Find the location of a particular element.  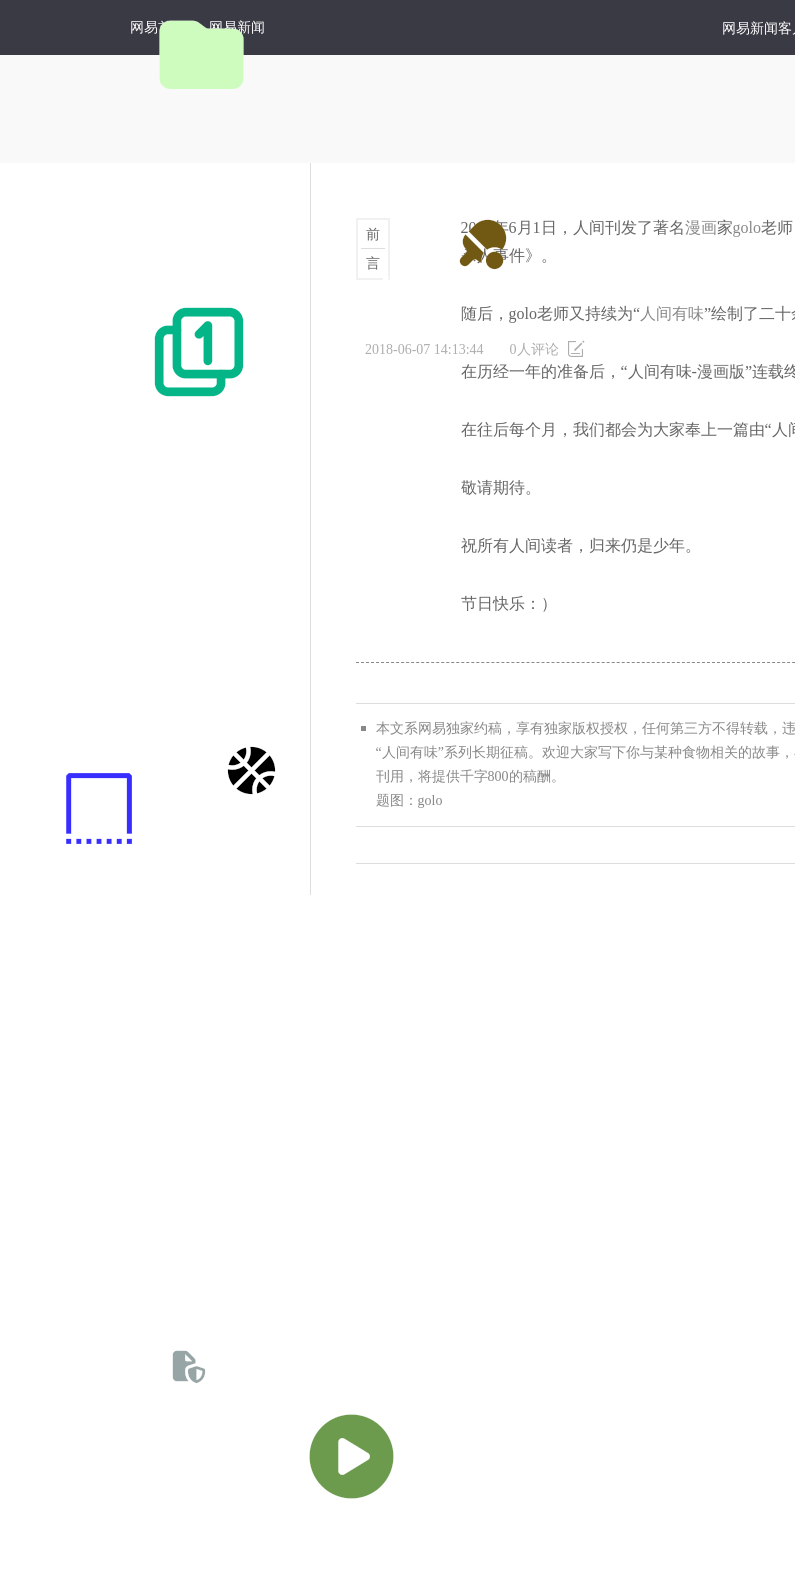

insert a code snippet is located at coordinates (96, 808).